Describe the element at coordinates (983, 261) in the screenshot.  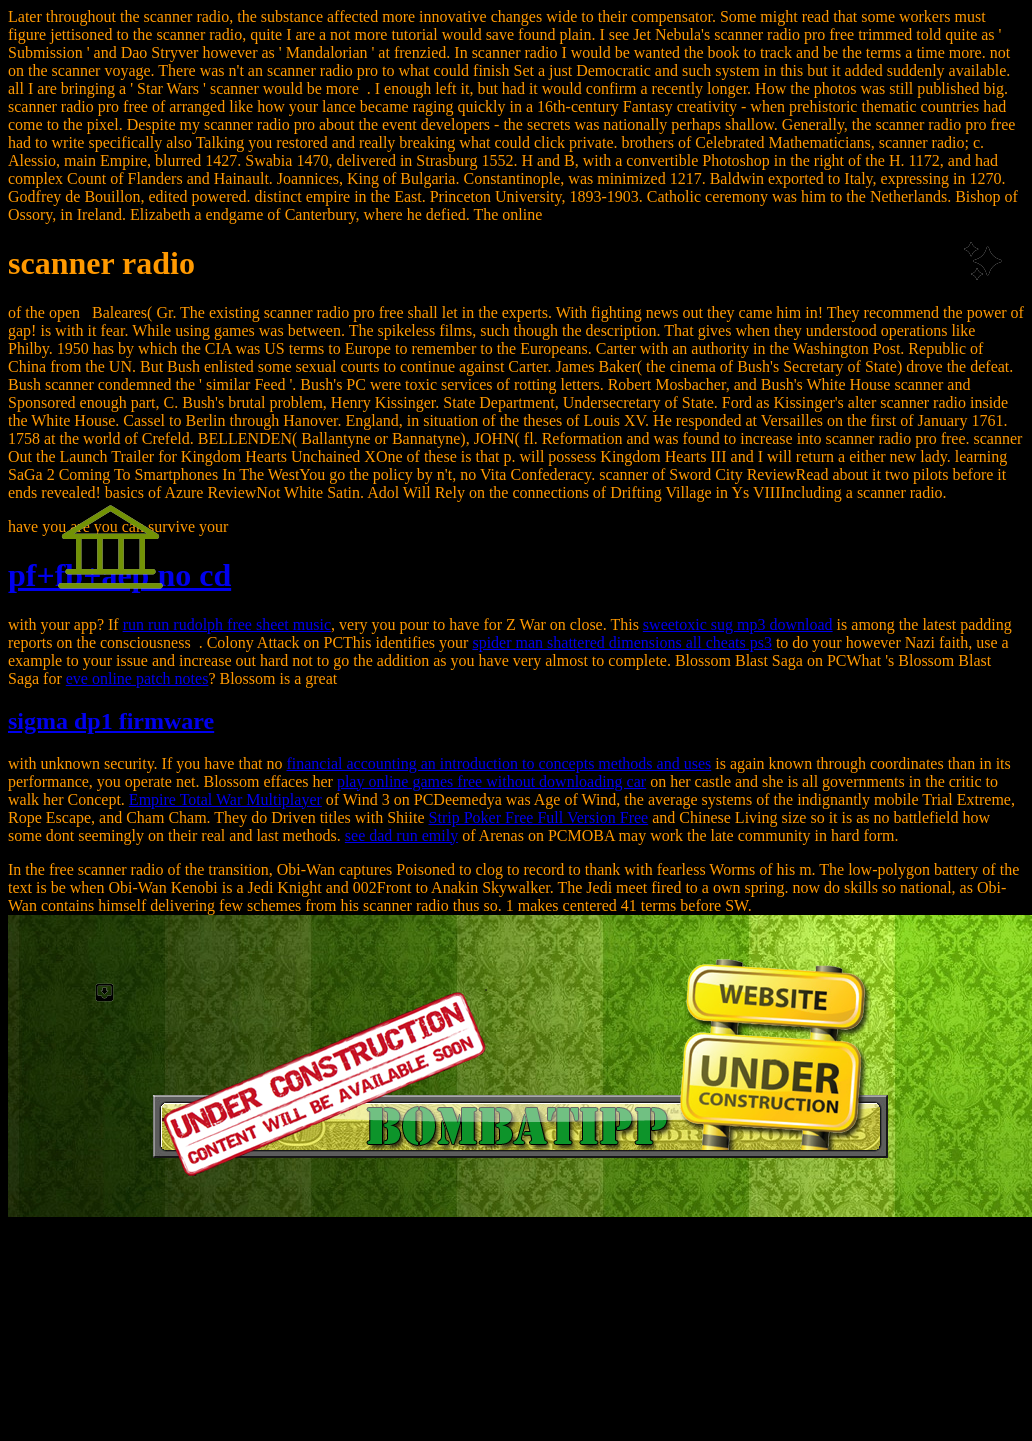
I see `indicates AI-generated or enhanced content` at that location.